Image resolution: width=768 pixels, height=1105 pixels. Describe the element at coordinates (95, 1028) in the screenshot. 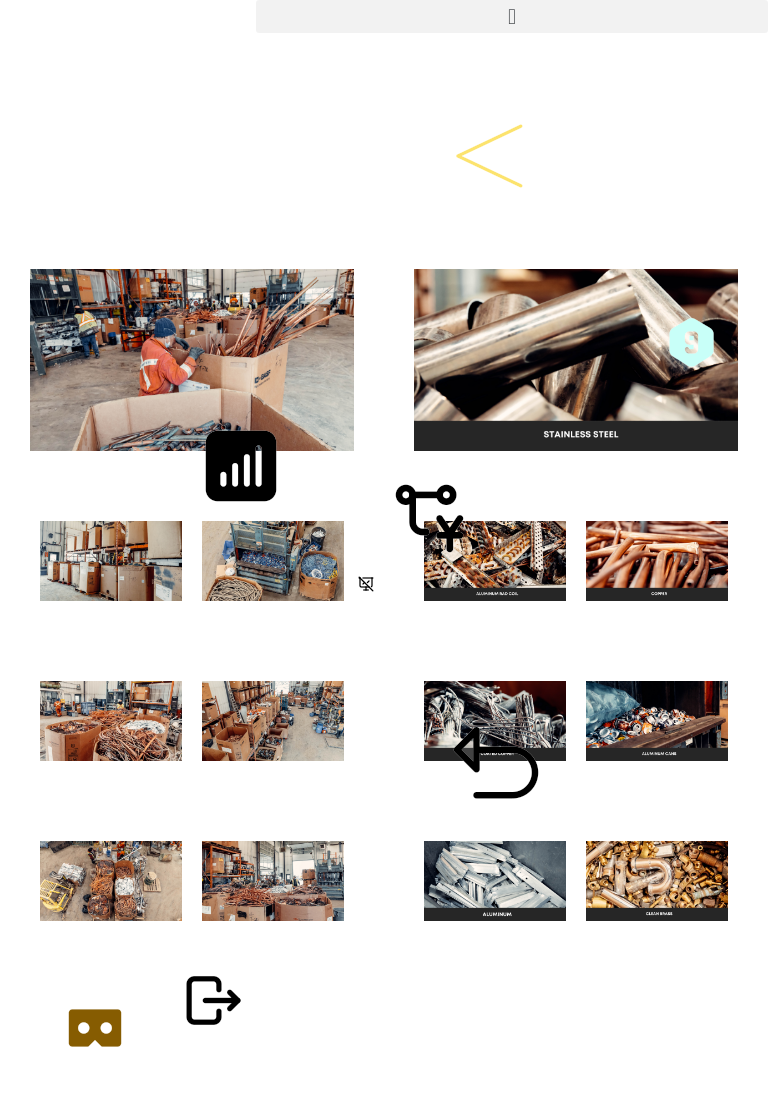

I see `launch google cardboard VR experience` at that location.